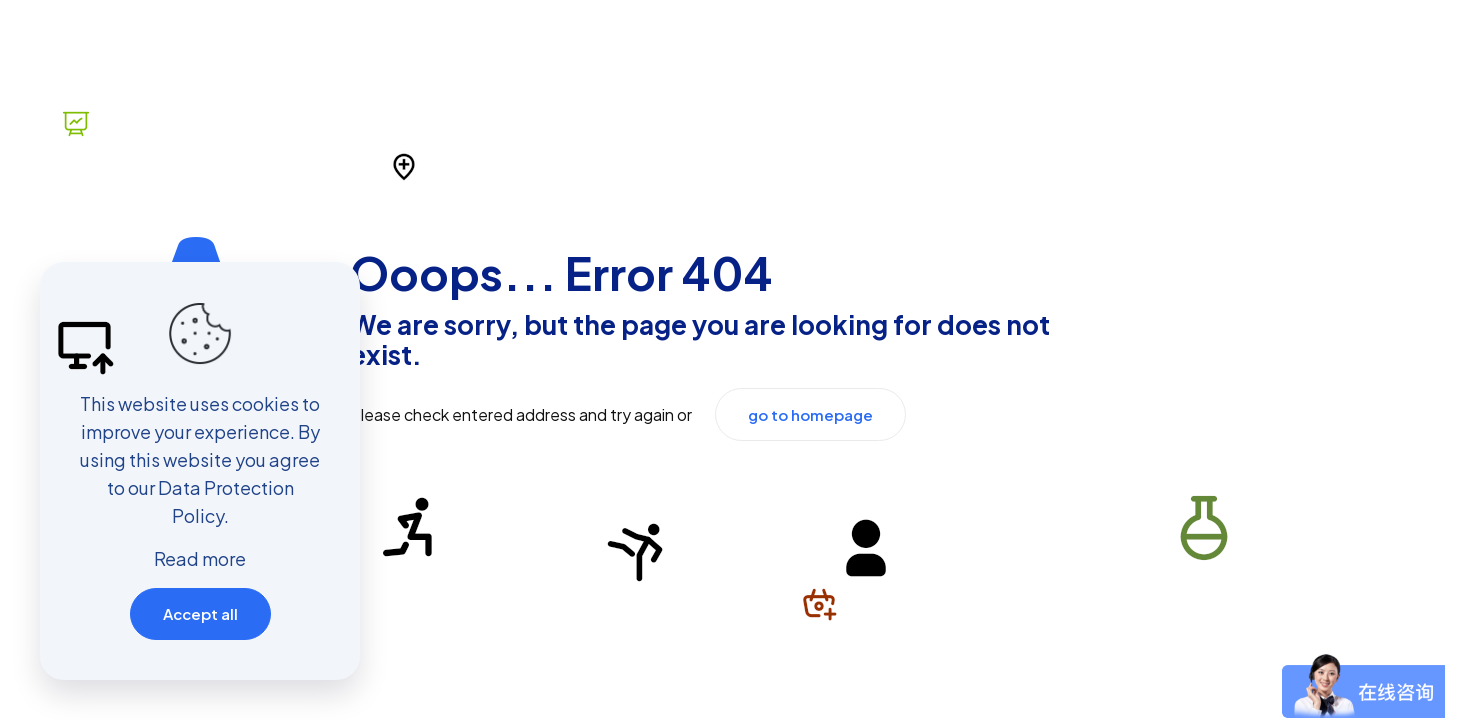 This screenshot has width=1484, height=720. I want to click on upload content to desktop, so click(84, 345).